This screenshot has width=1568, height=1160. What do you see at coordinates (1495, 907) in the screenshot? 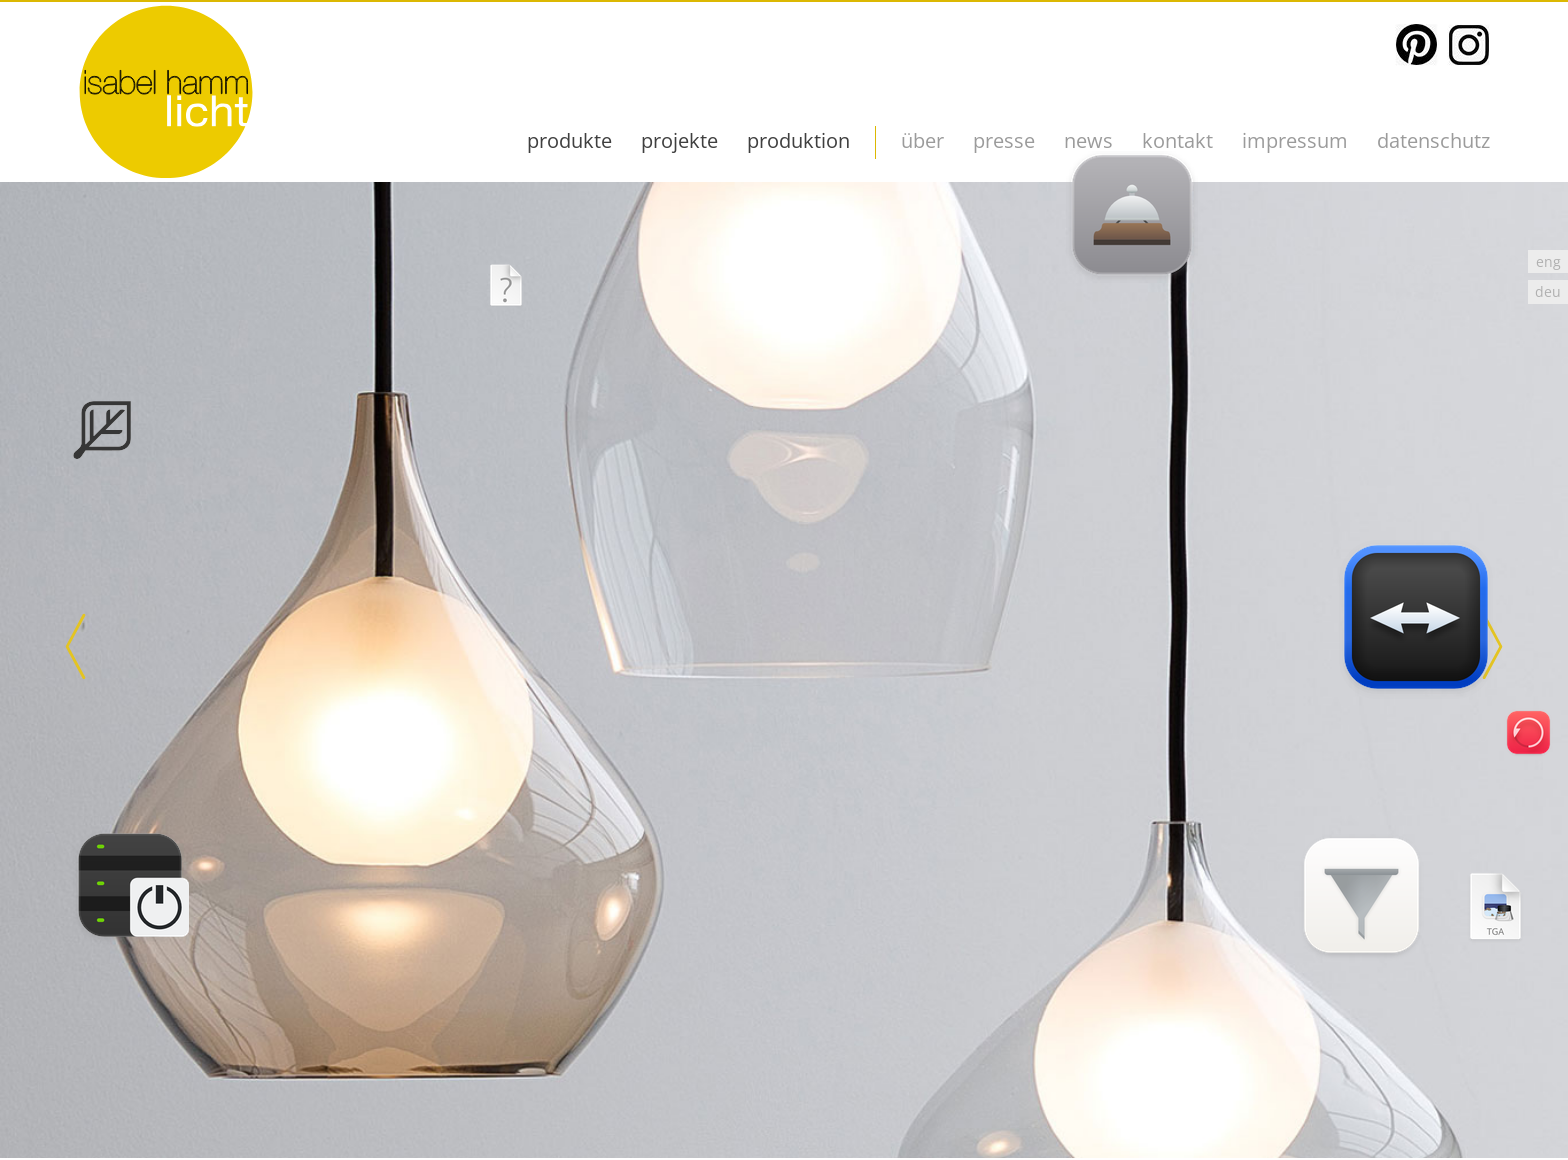
I see `a TGA image file` at bounding box center [1495, 907].